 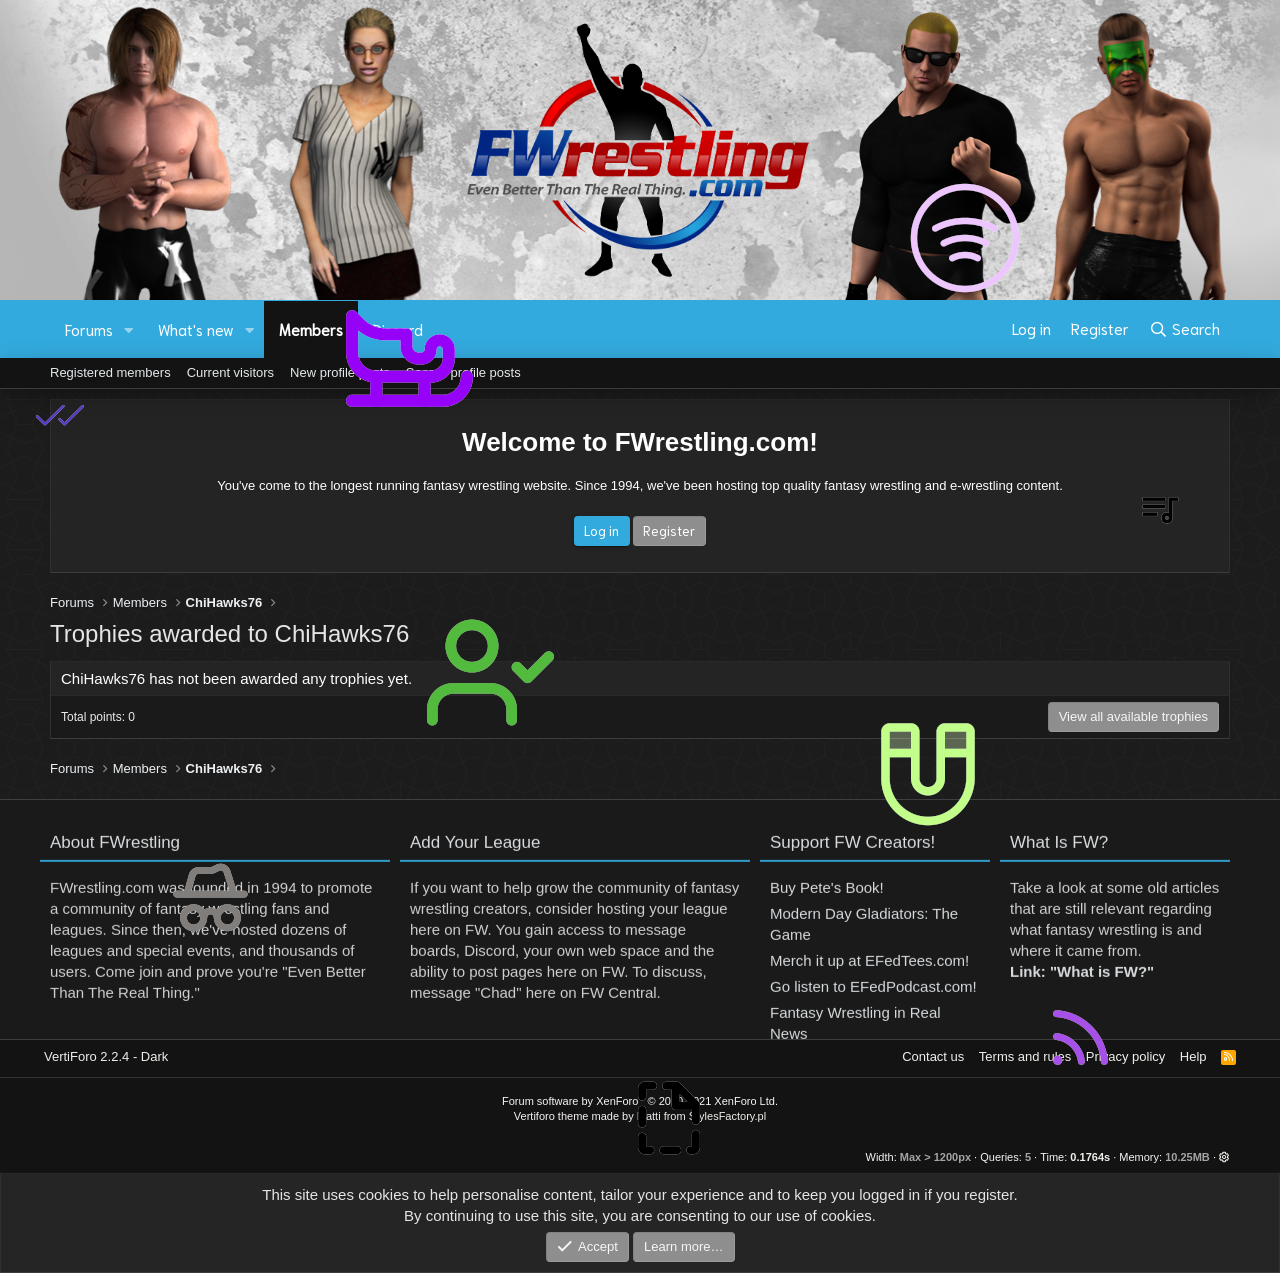 I want to click on seasonal holiday theme or decoration, so click(x=406, y=358).